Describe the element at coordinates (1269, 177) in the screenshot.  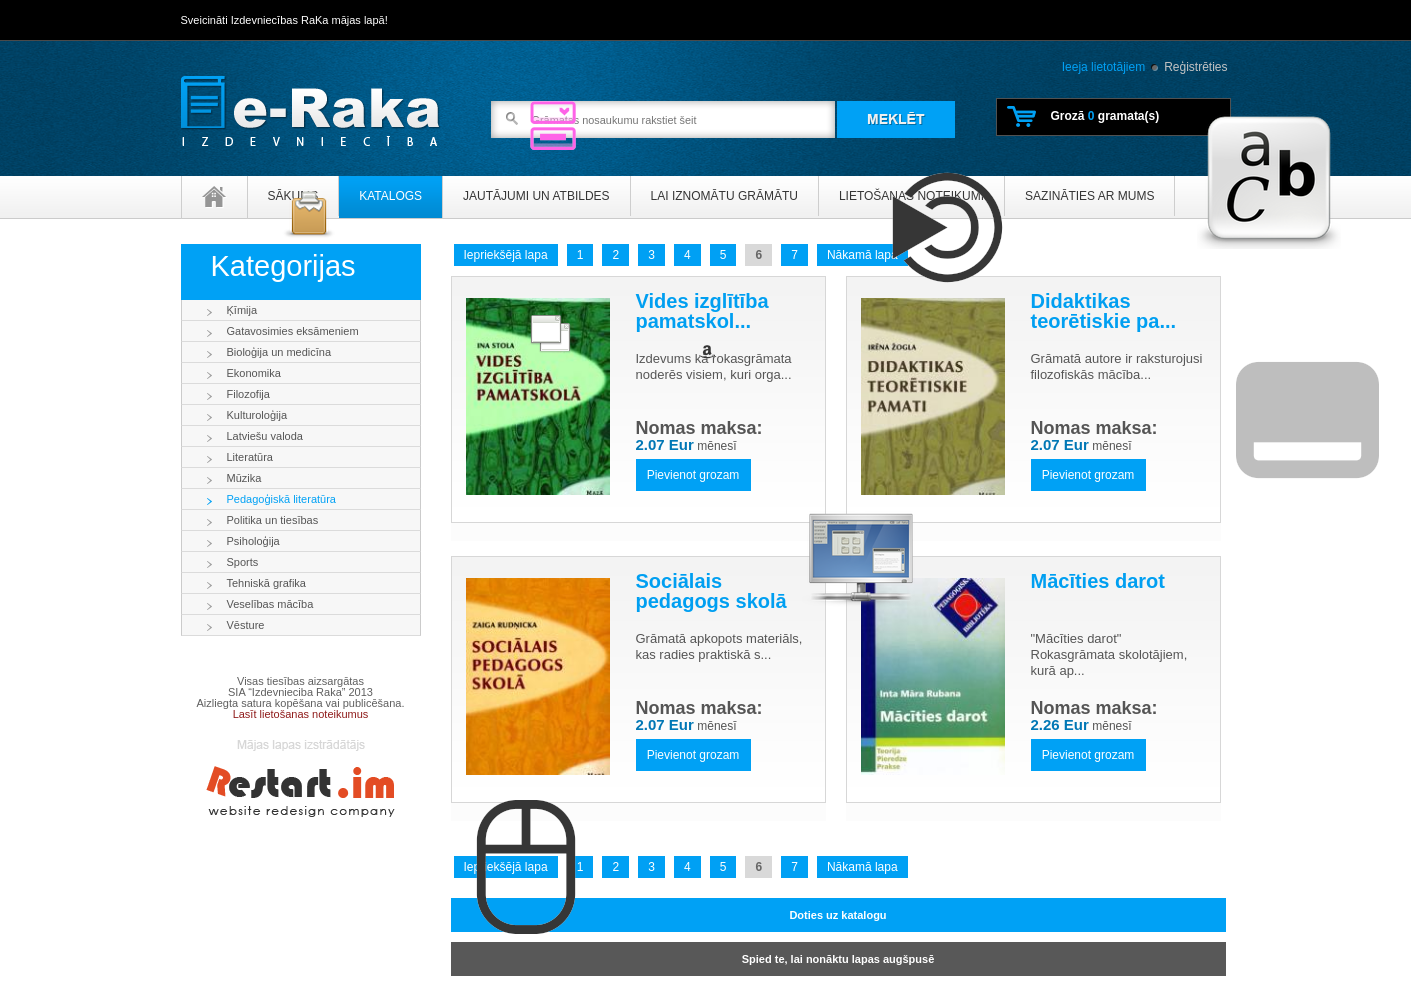
I see `adjust font settings for your desktop` at that location.